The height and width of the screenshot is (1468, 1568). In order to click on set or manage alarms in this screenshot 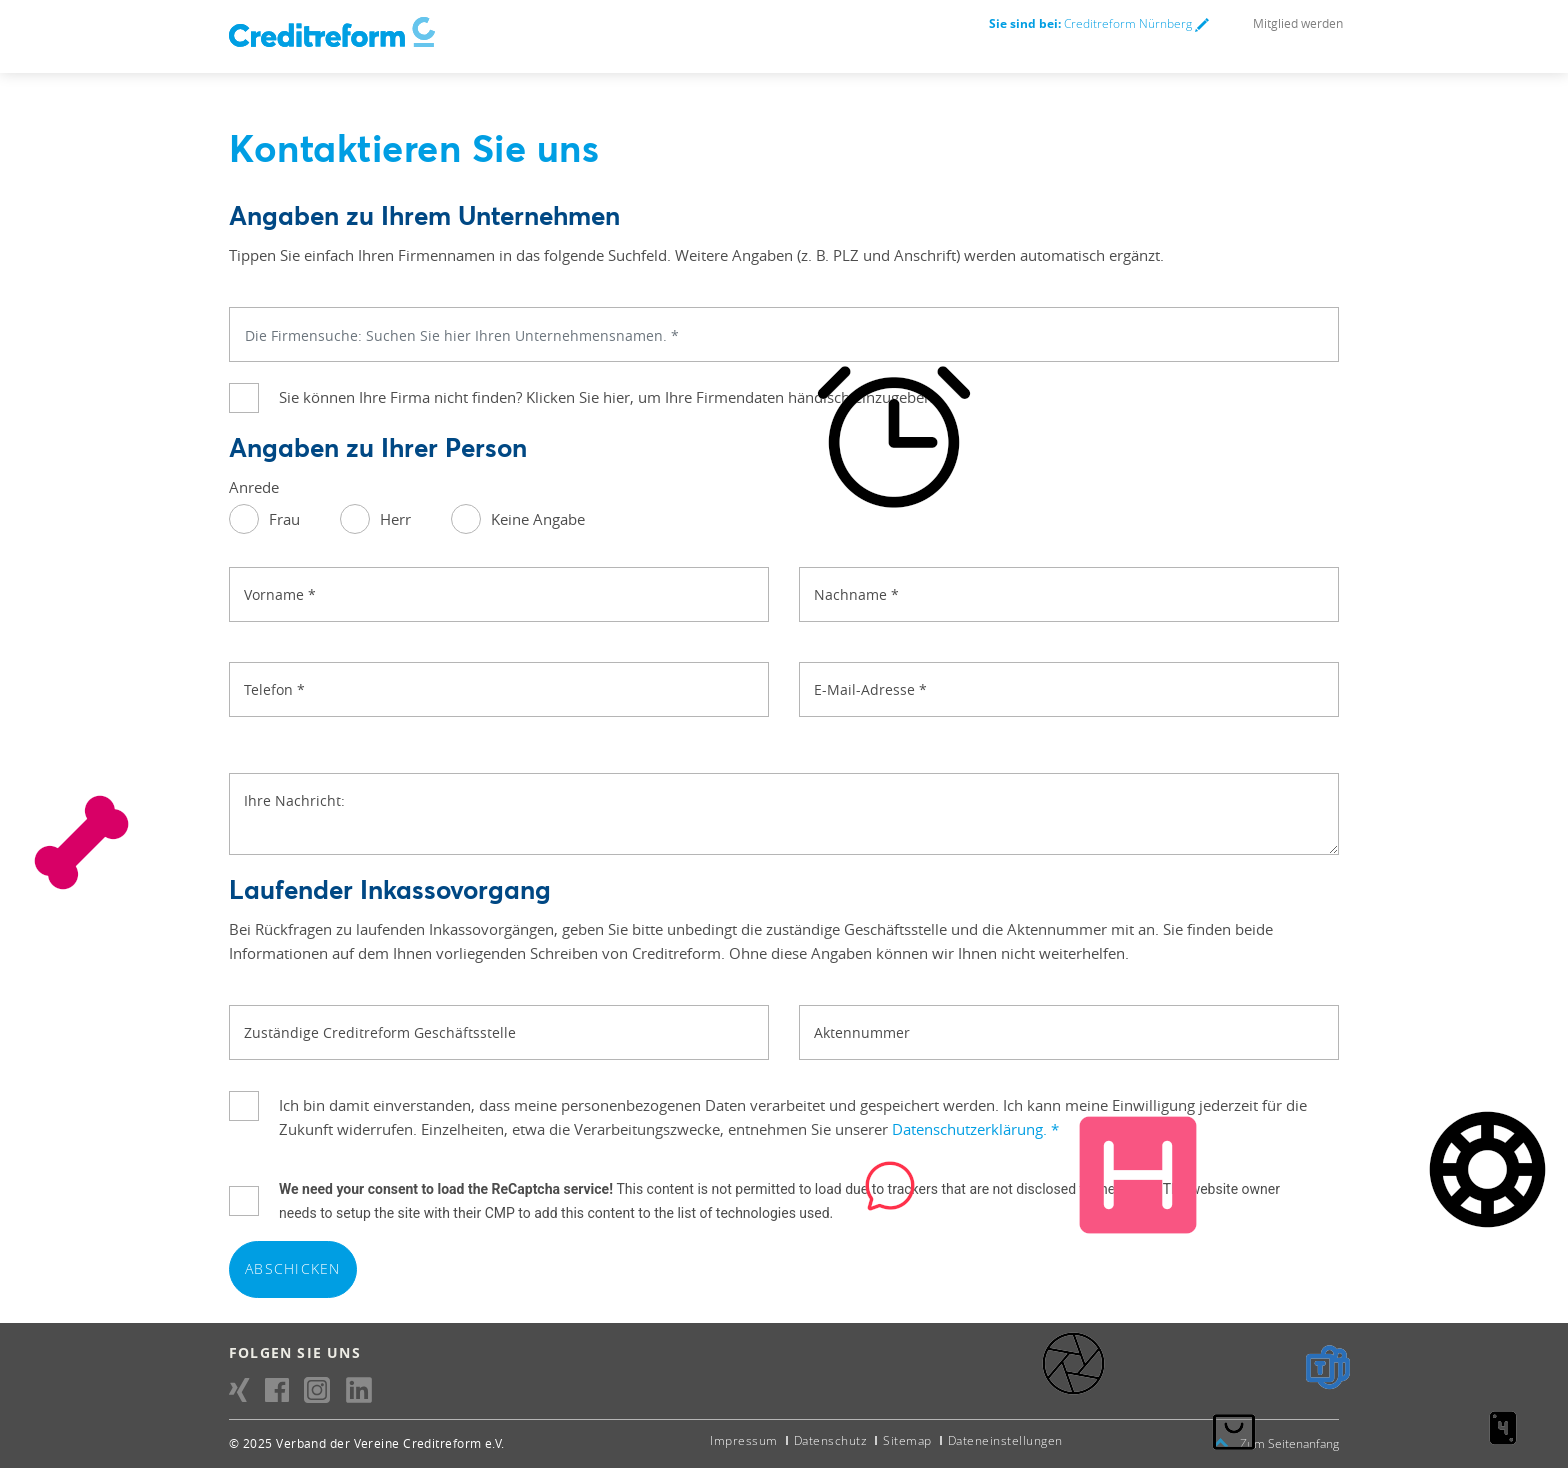, I will do `click(894, 437)`.